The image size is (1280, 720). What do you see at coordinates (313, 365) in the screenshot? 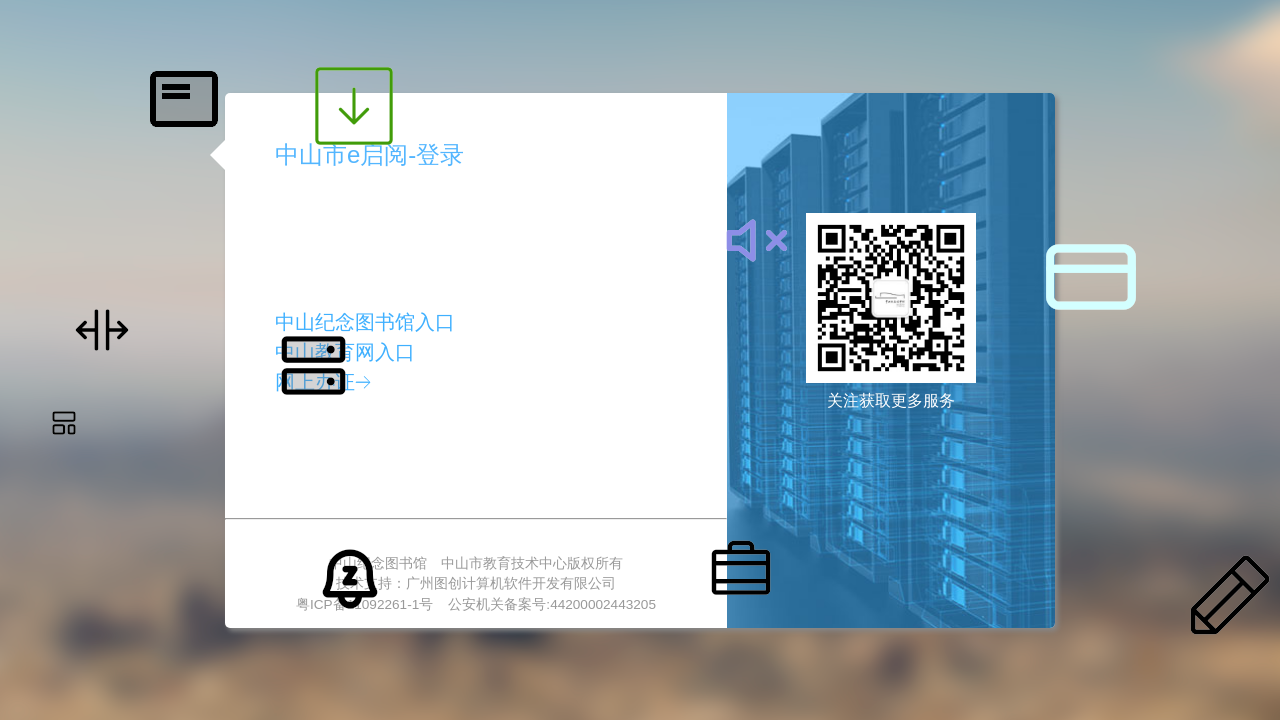
I see `access storage or server settings` at bounding box center [313, 365].